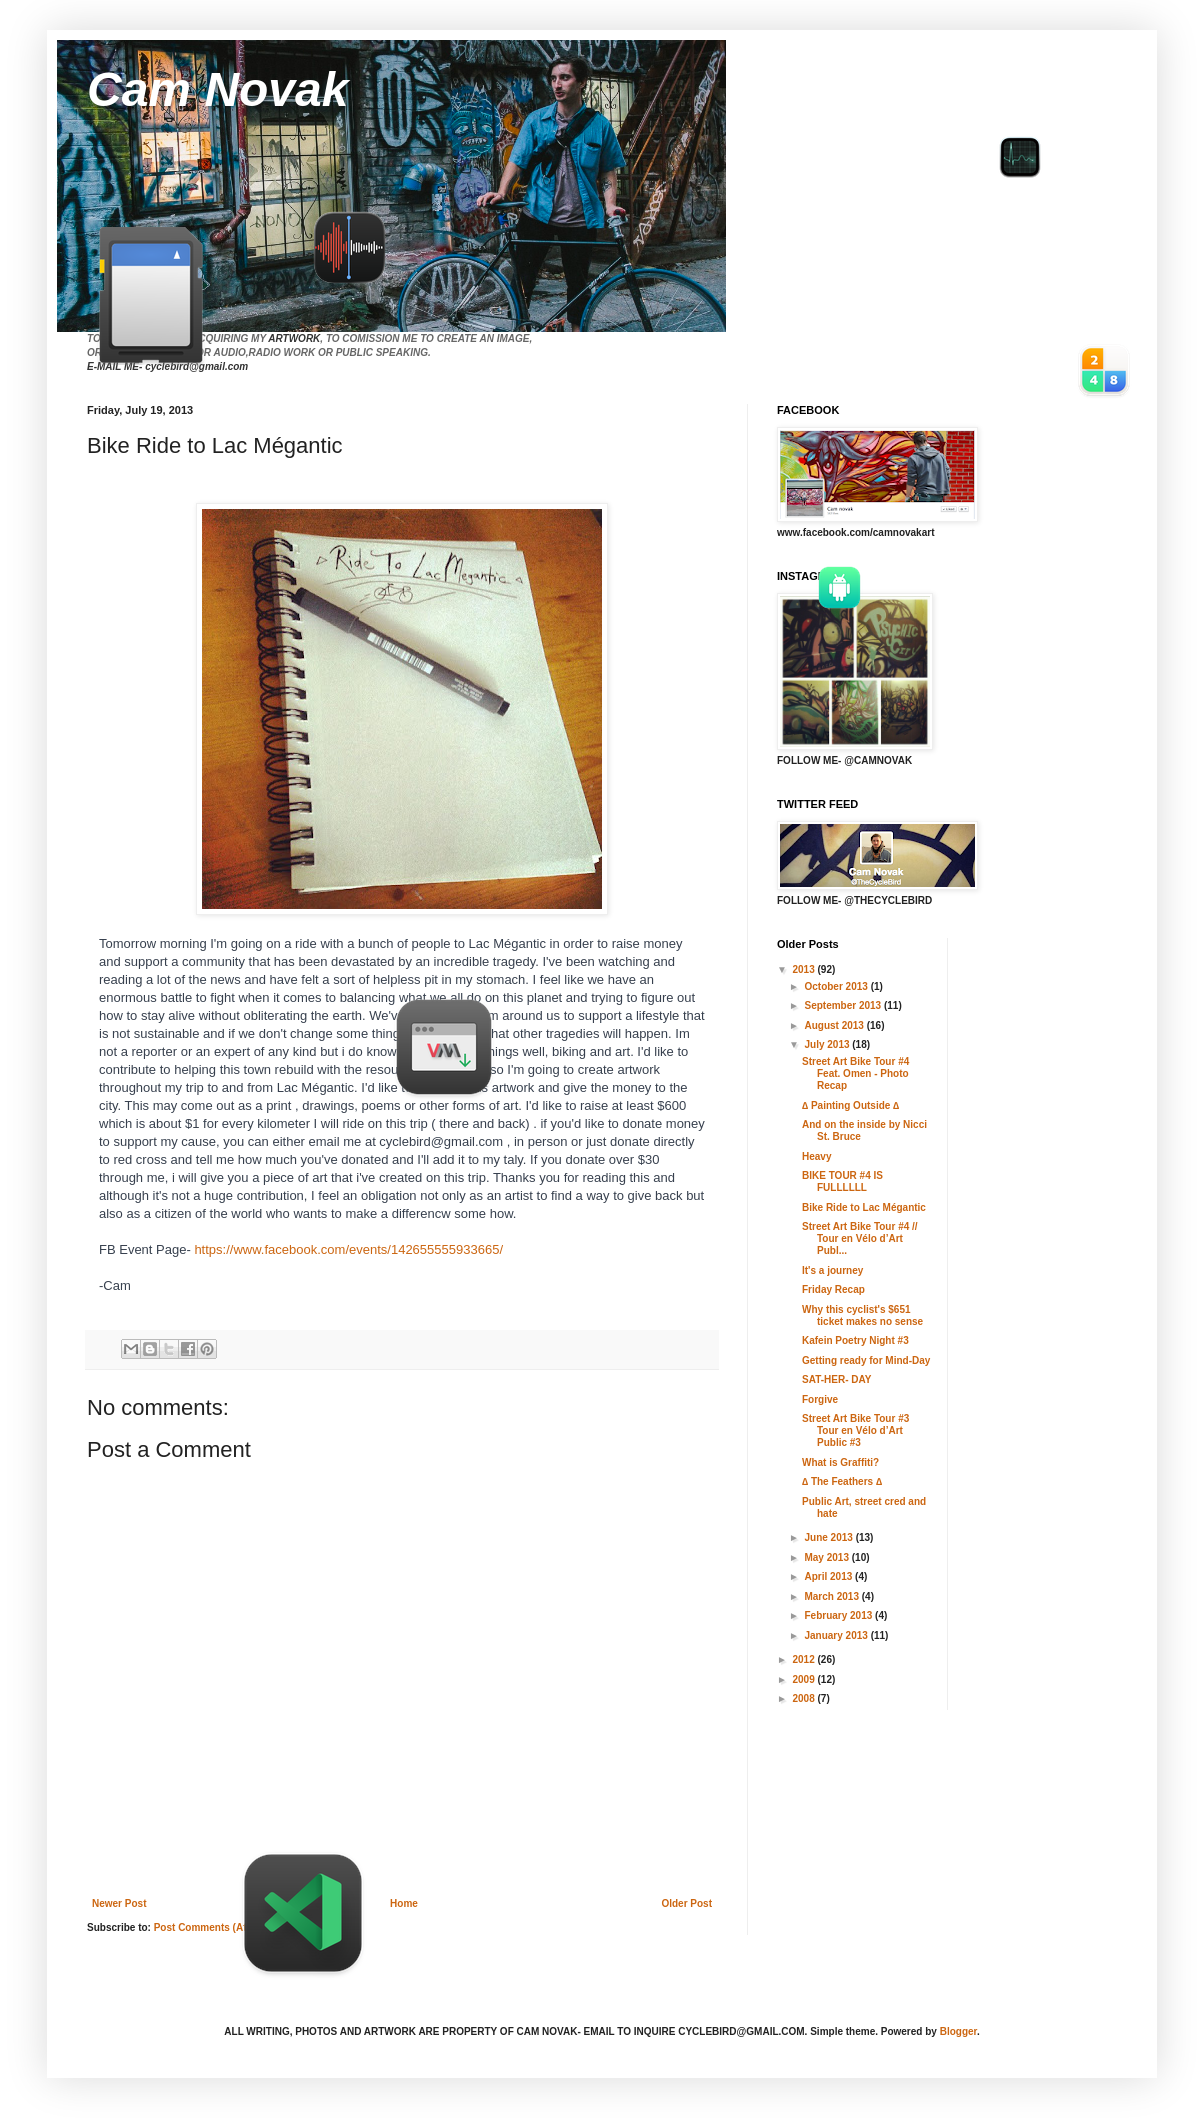 Image resolution: width=1204 pixels, height=2119 pixels. What do you see at coordinates (1020, 157) in the screenshot?
I see `open activity monitor to view system performance` at bounding box center [1020, 157].